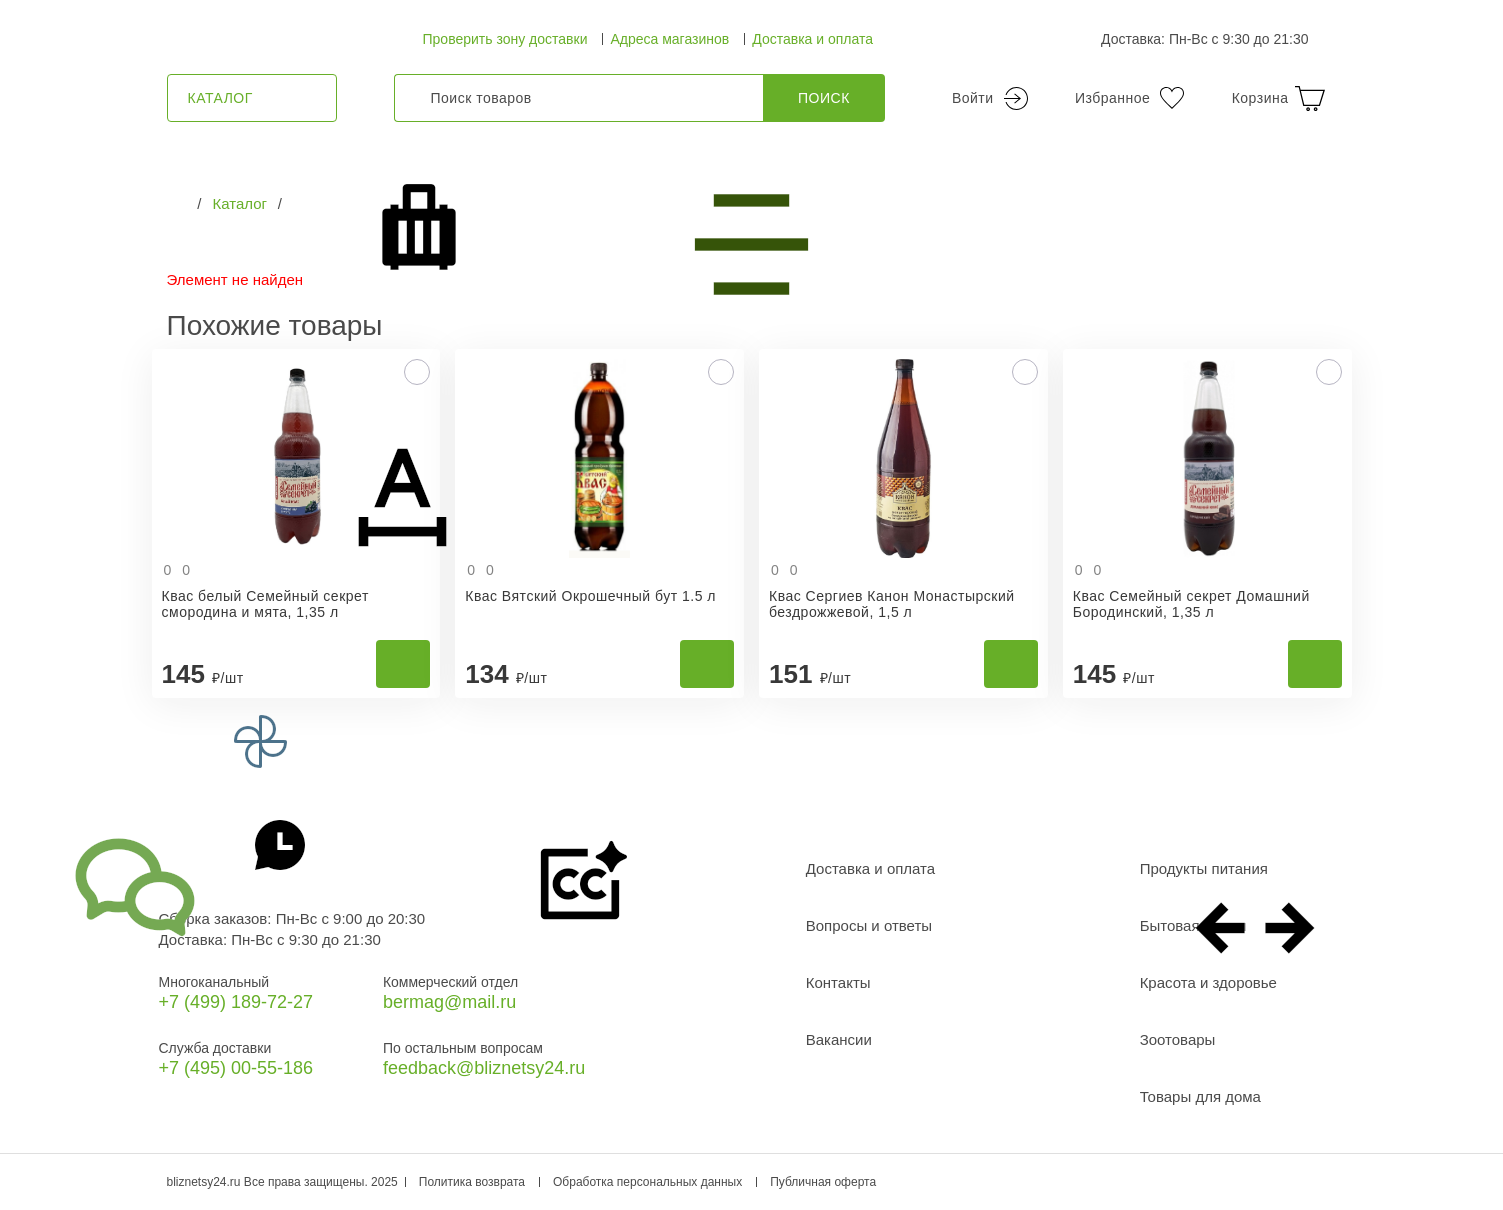  Describe the element at coordinates (402, 497) in the screenshot. I see `adjust letter spacing in text` at that location.